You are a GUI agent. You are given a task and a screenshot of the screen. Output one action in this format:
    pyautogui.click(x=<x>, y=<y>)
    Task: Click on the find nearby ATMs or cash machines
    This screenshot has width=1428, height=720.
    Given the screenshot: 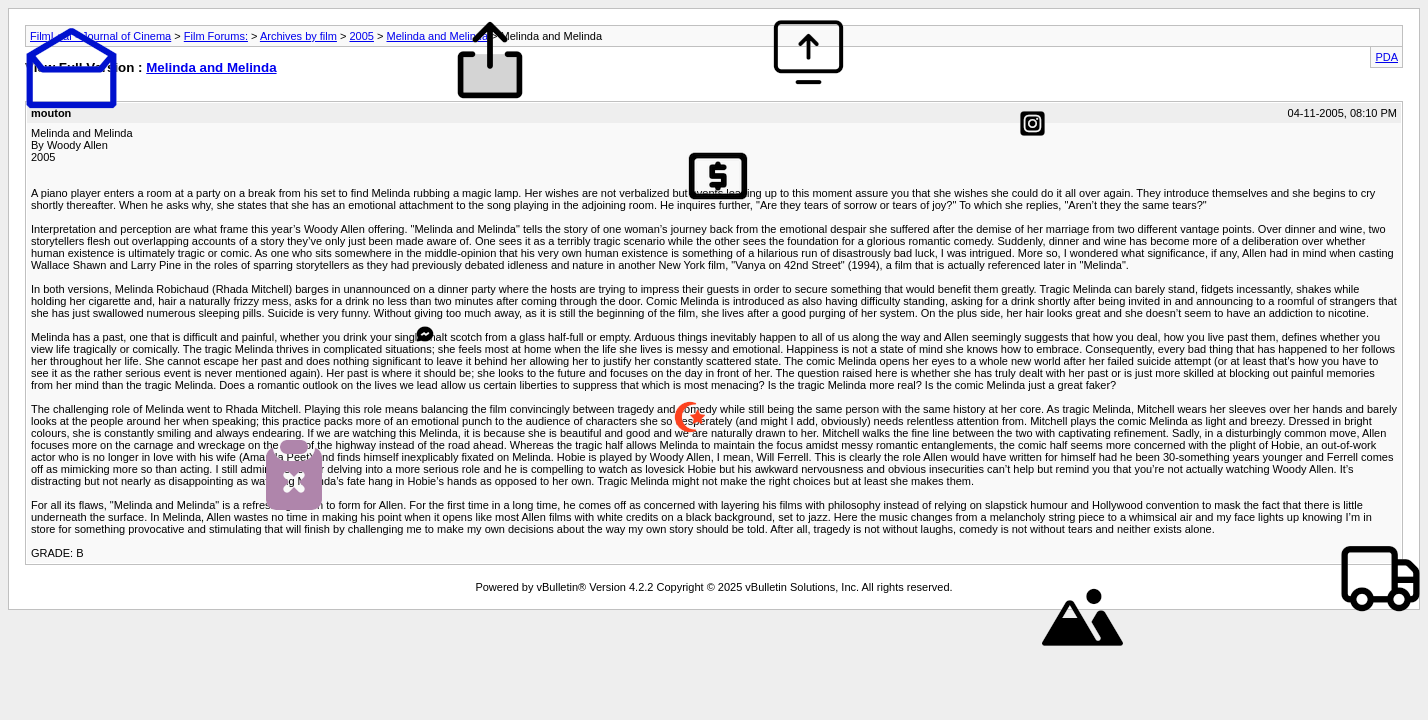 What is the action you would take?
    pyautogui.click(x=718, y=176)
    